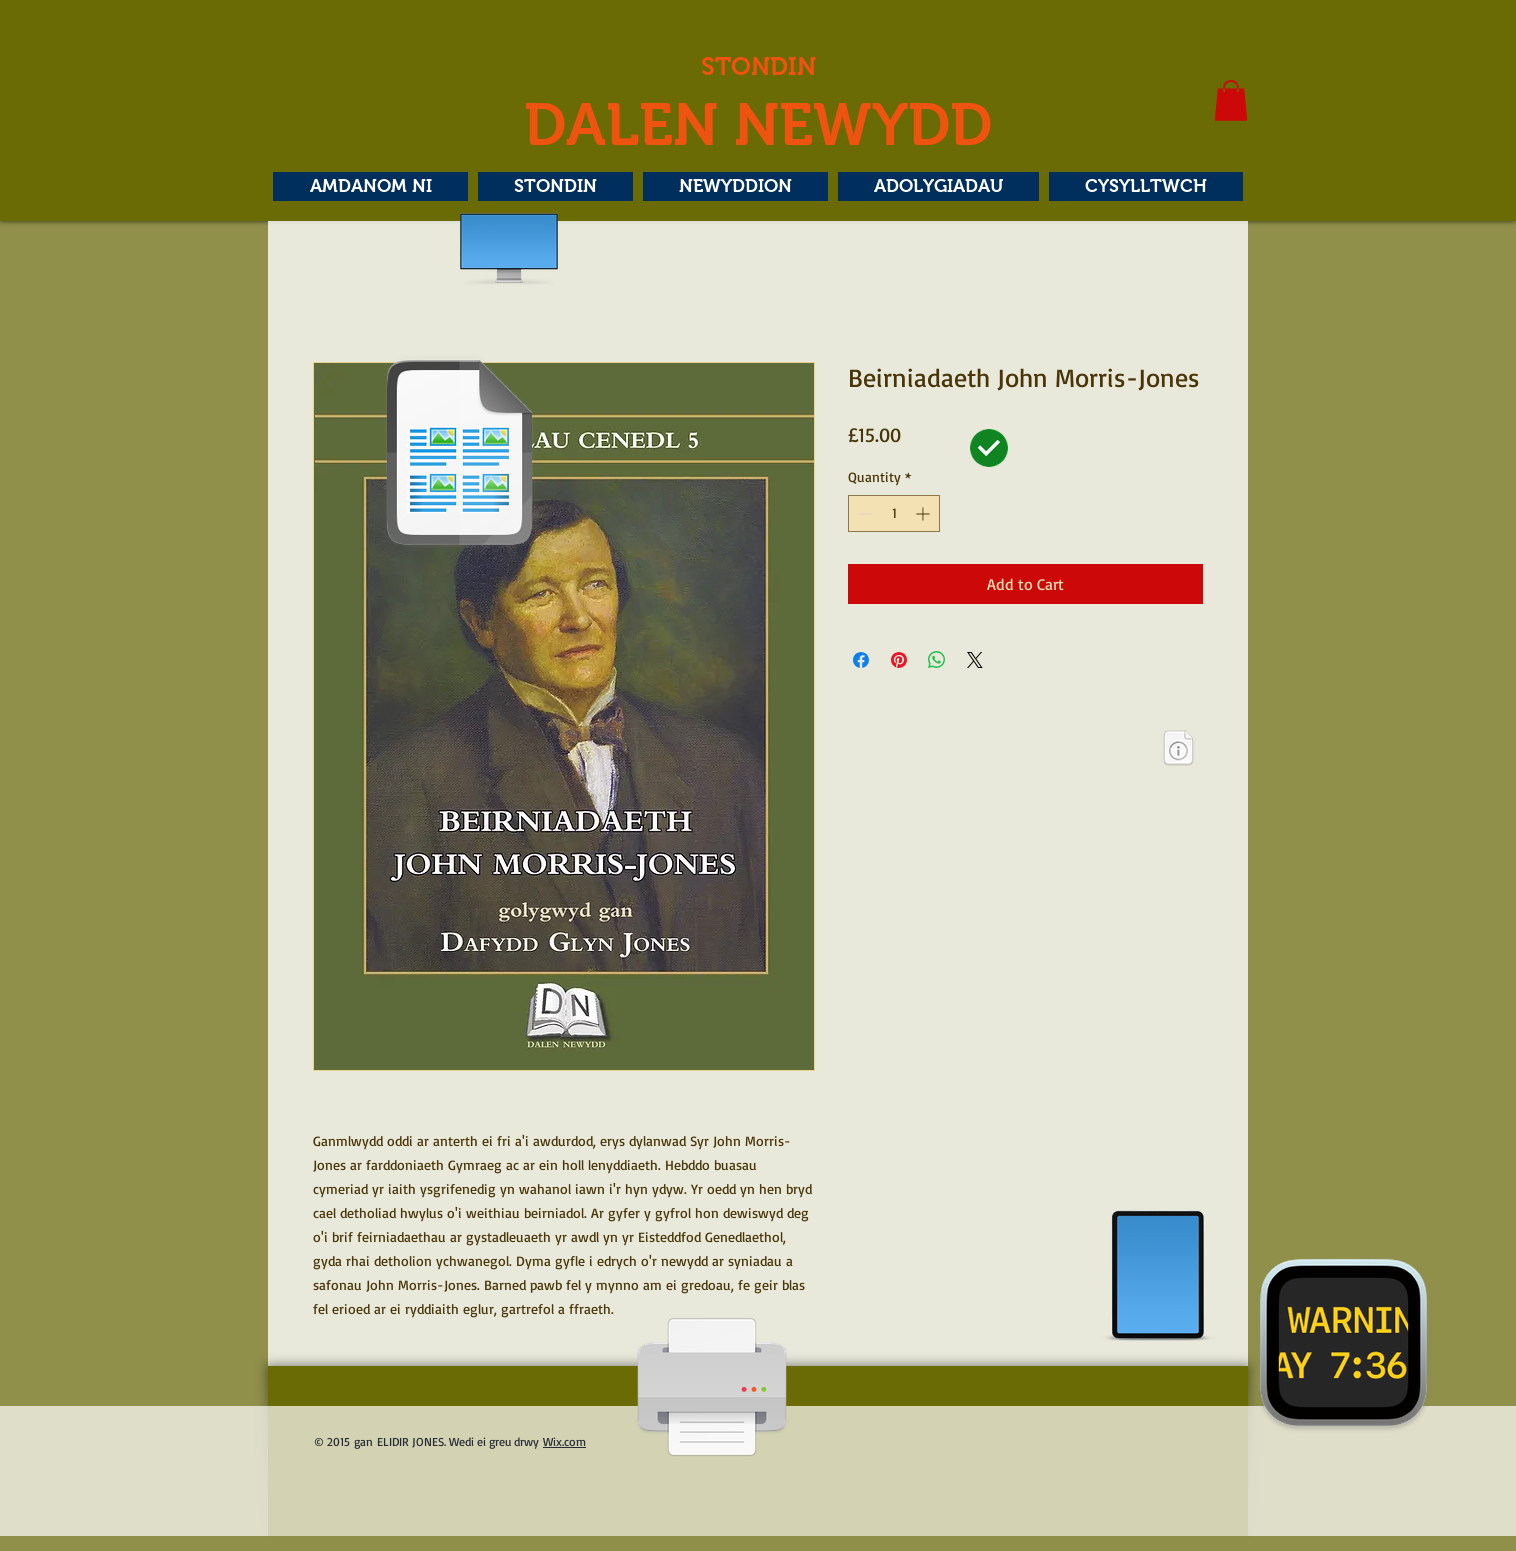  I want to click on open the console app to view system logs, so click(1343, 1342).